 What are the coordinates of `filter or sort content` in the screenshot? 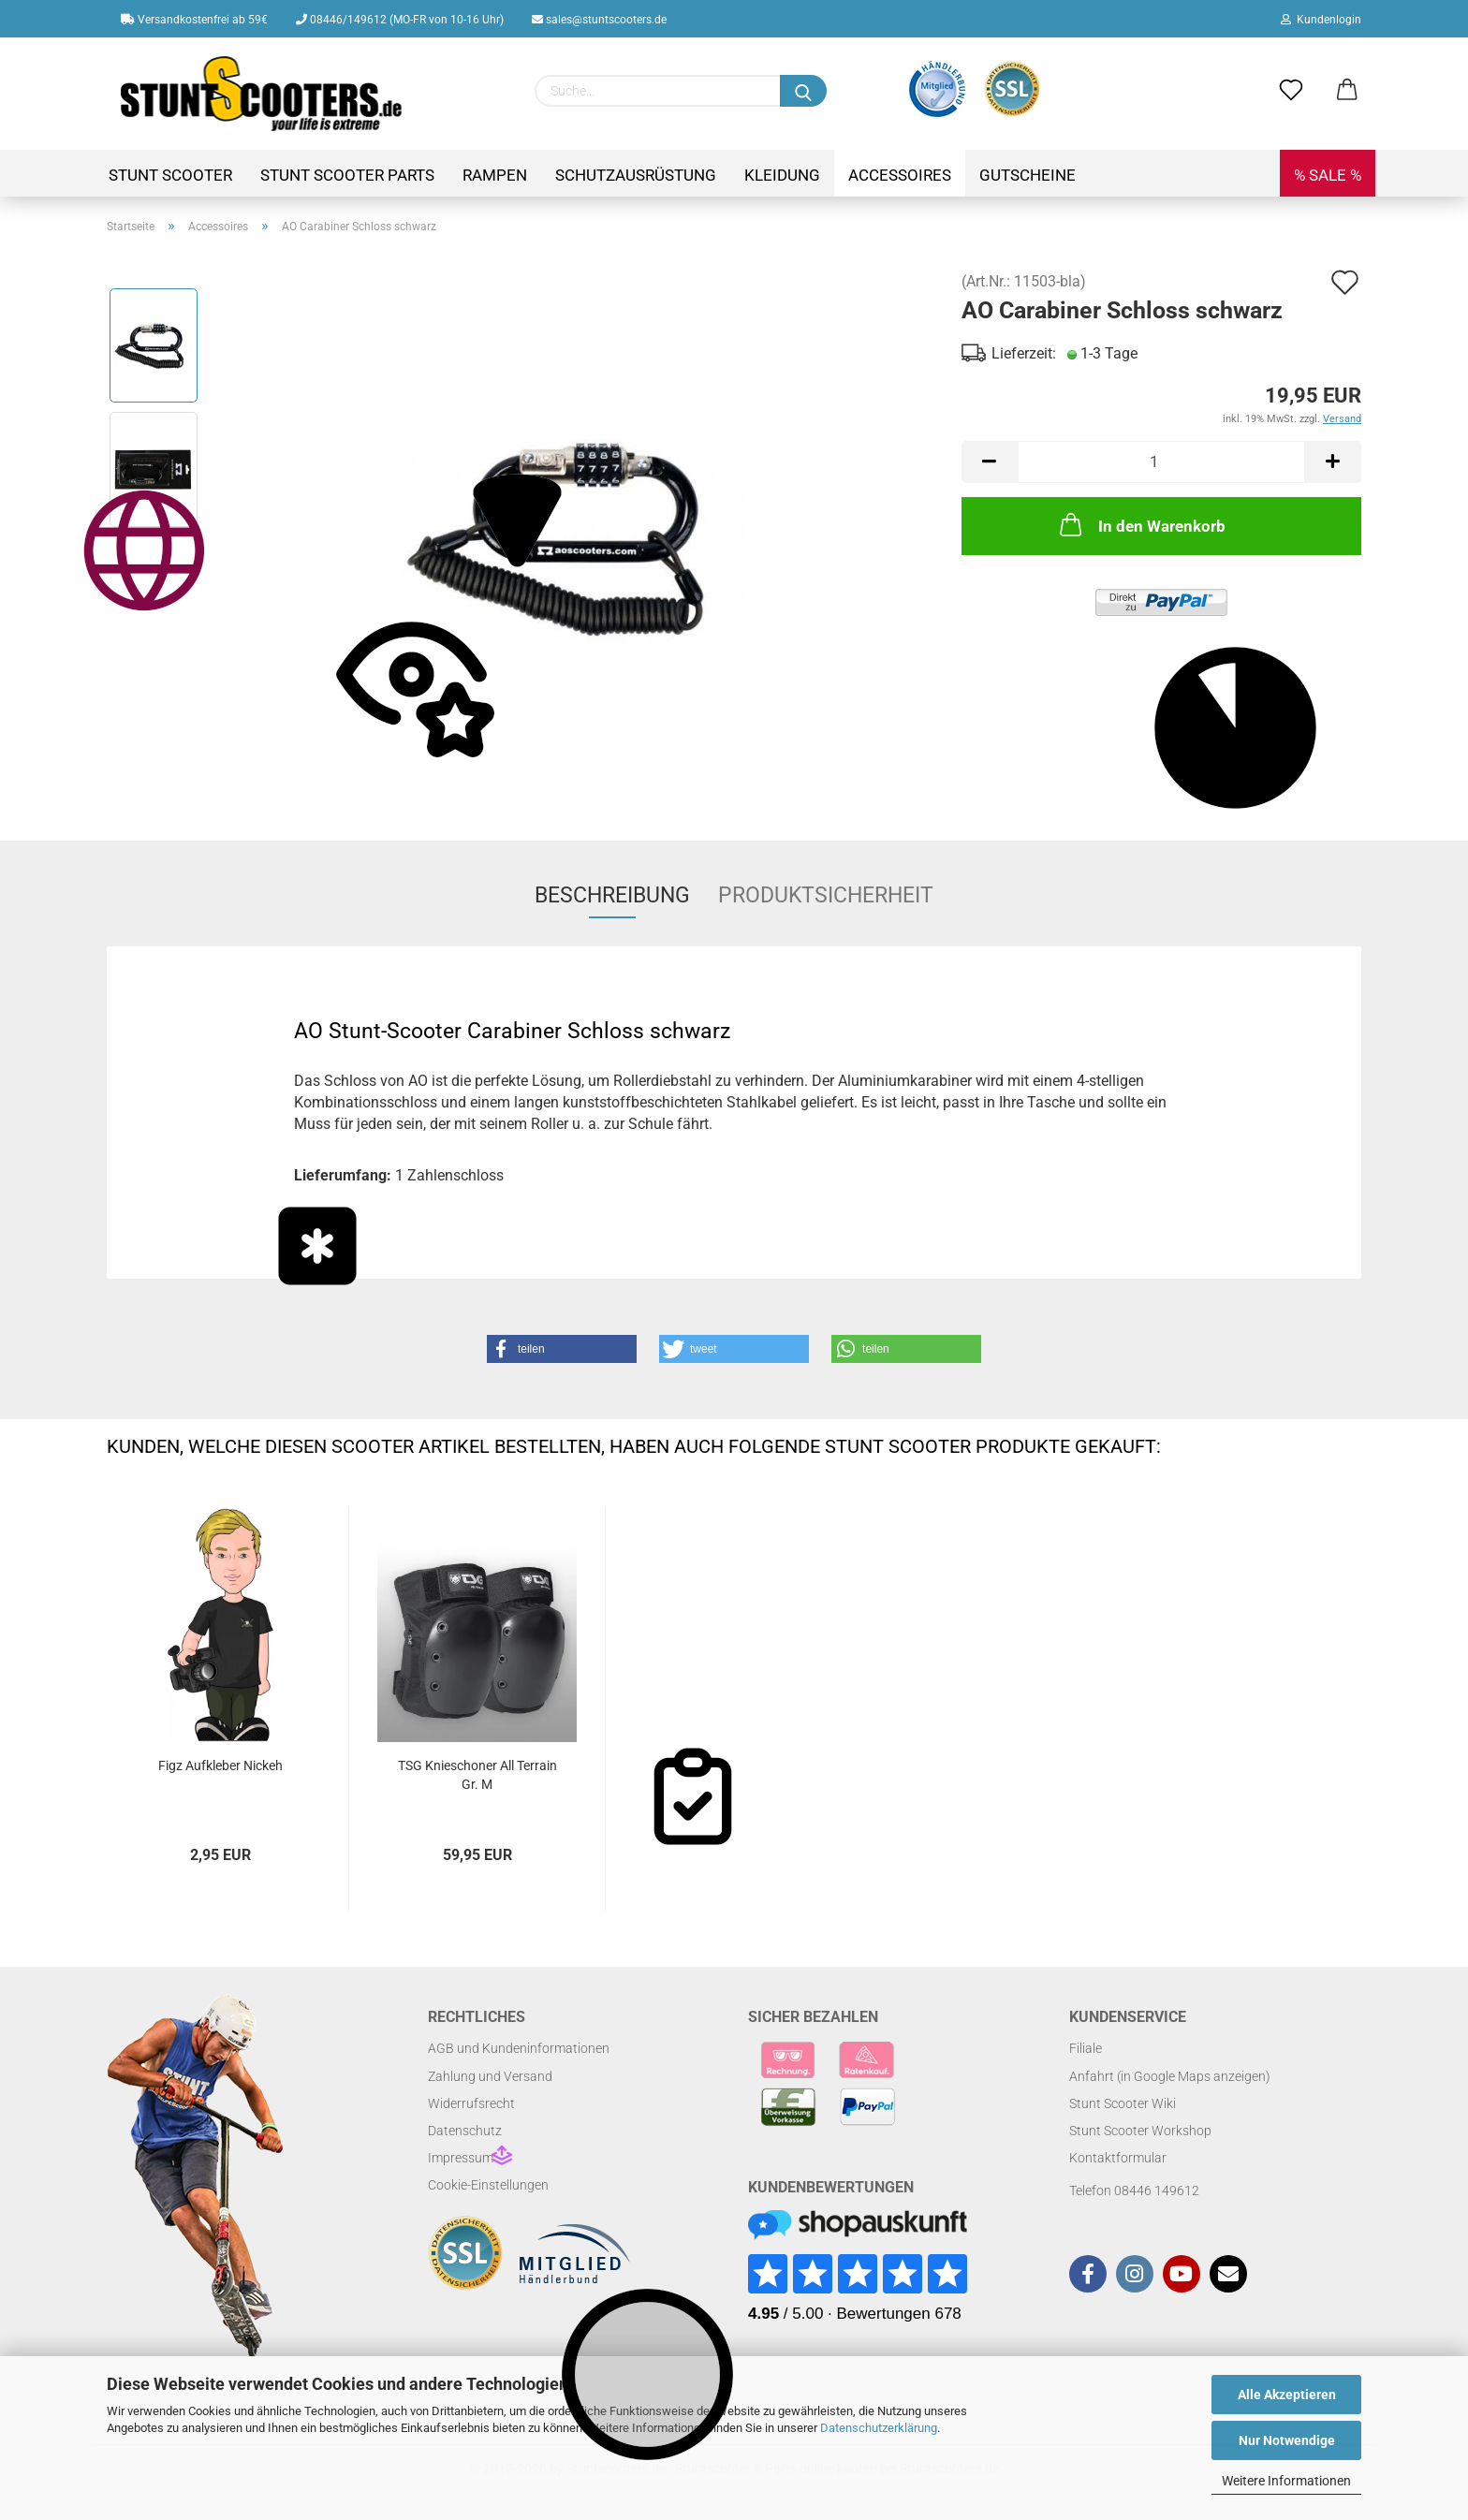 It's located at (517, 522).